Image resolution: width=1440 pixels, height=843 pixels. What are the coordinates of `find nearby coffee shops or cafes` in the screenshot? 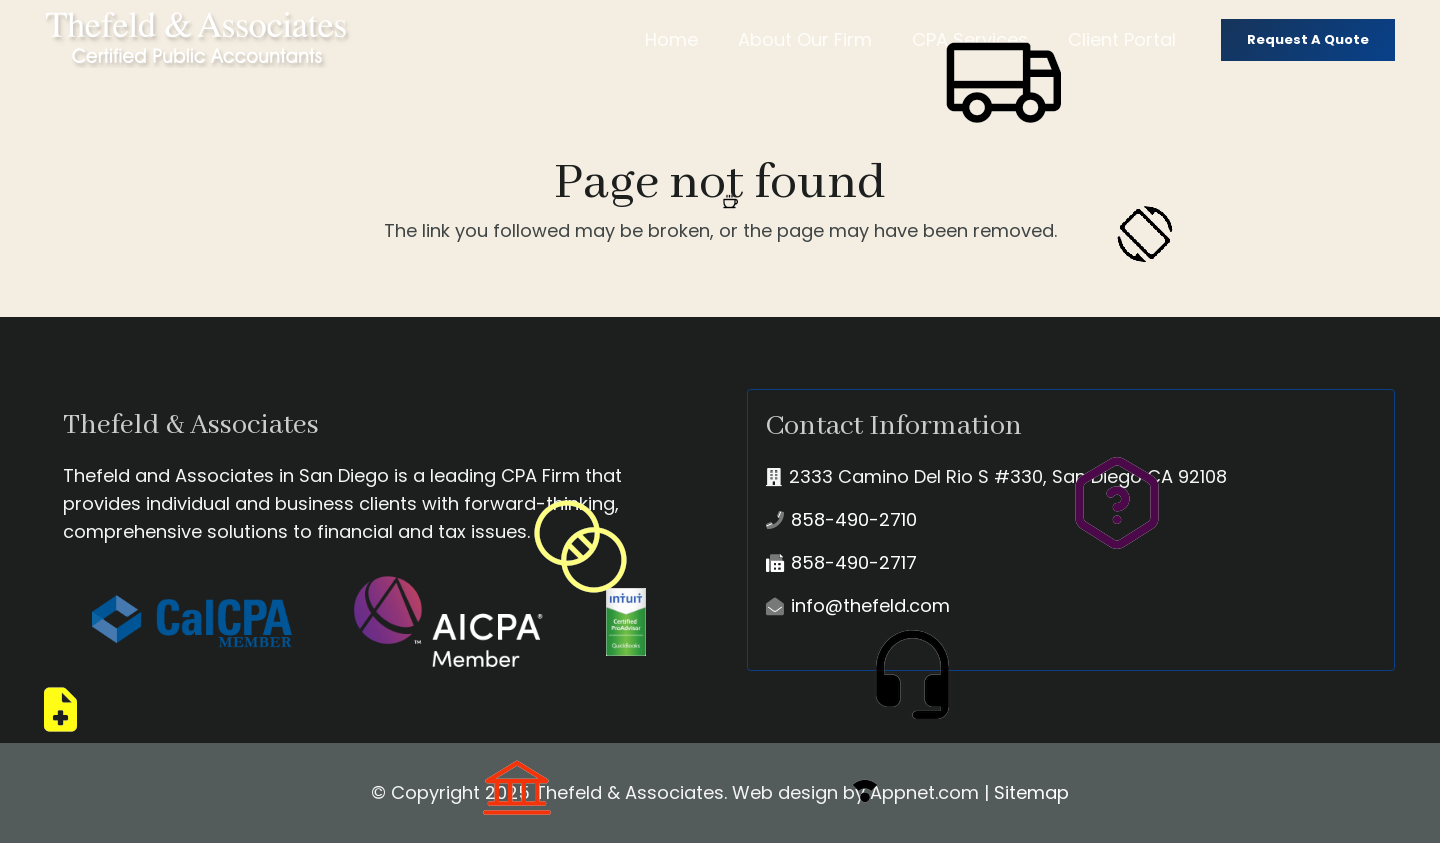 It's located at (730, 202).